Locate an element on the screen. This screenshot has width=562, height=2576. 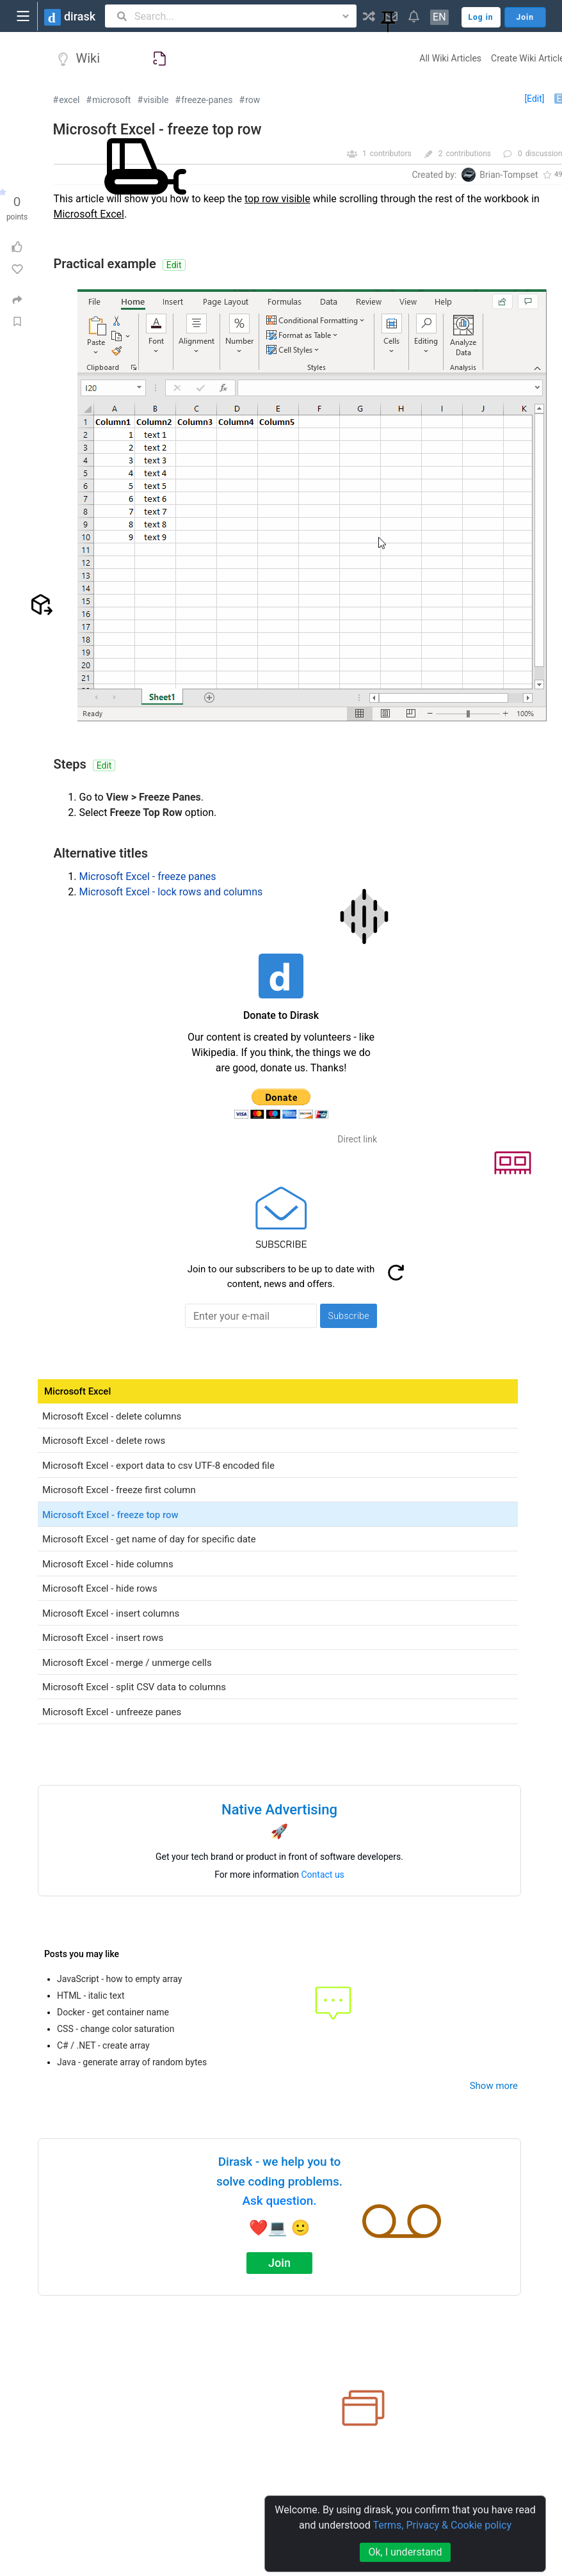
view open browser windows is located at coordinates (363, 2408).